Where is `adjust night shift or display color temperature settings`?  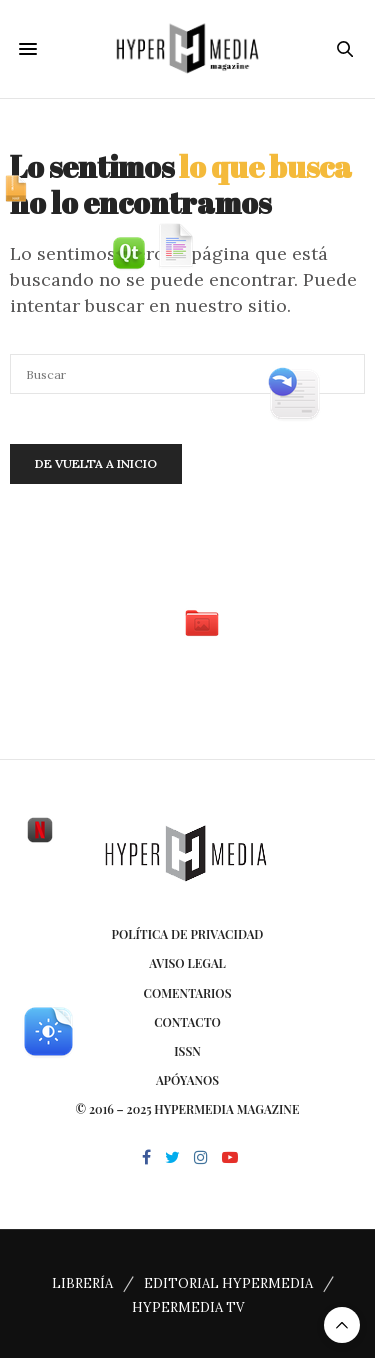
adjust night shift or display color temperature settings is located at coordinates (48, 1031).